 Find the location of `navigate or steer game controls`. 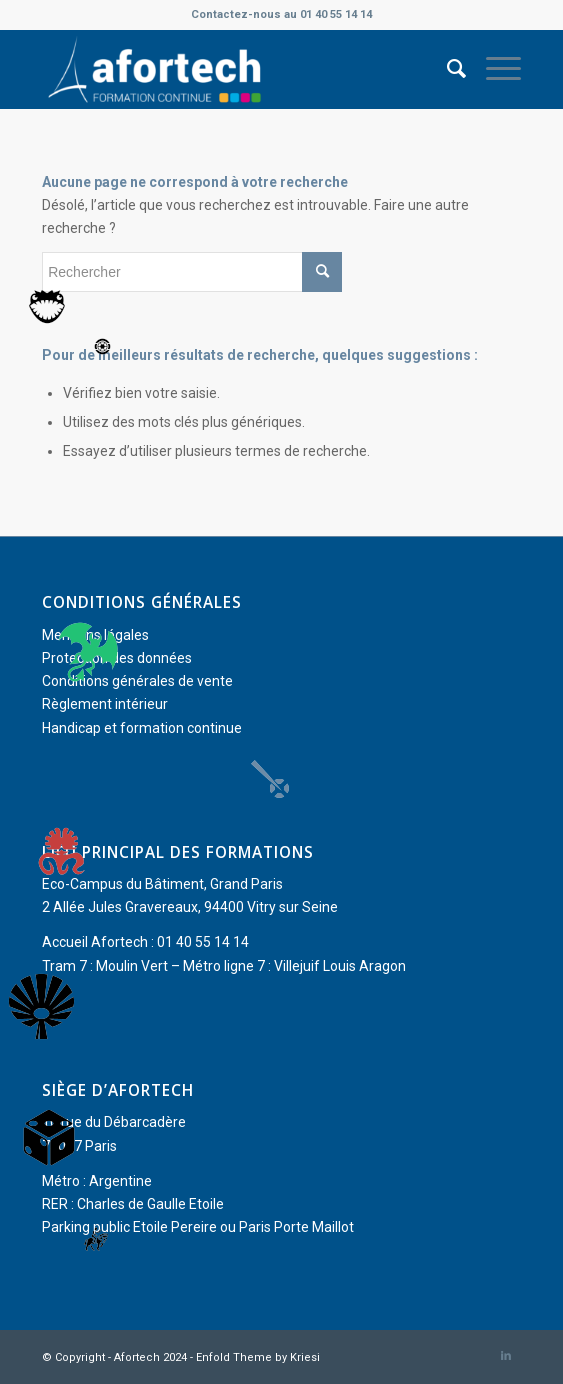

navigate or steer game controls is located at coordinates (102, 346).